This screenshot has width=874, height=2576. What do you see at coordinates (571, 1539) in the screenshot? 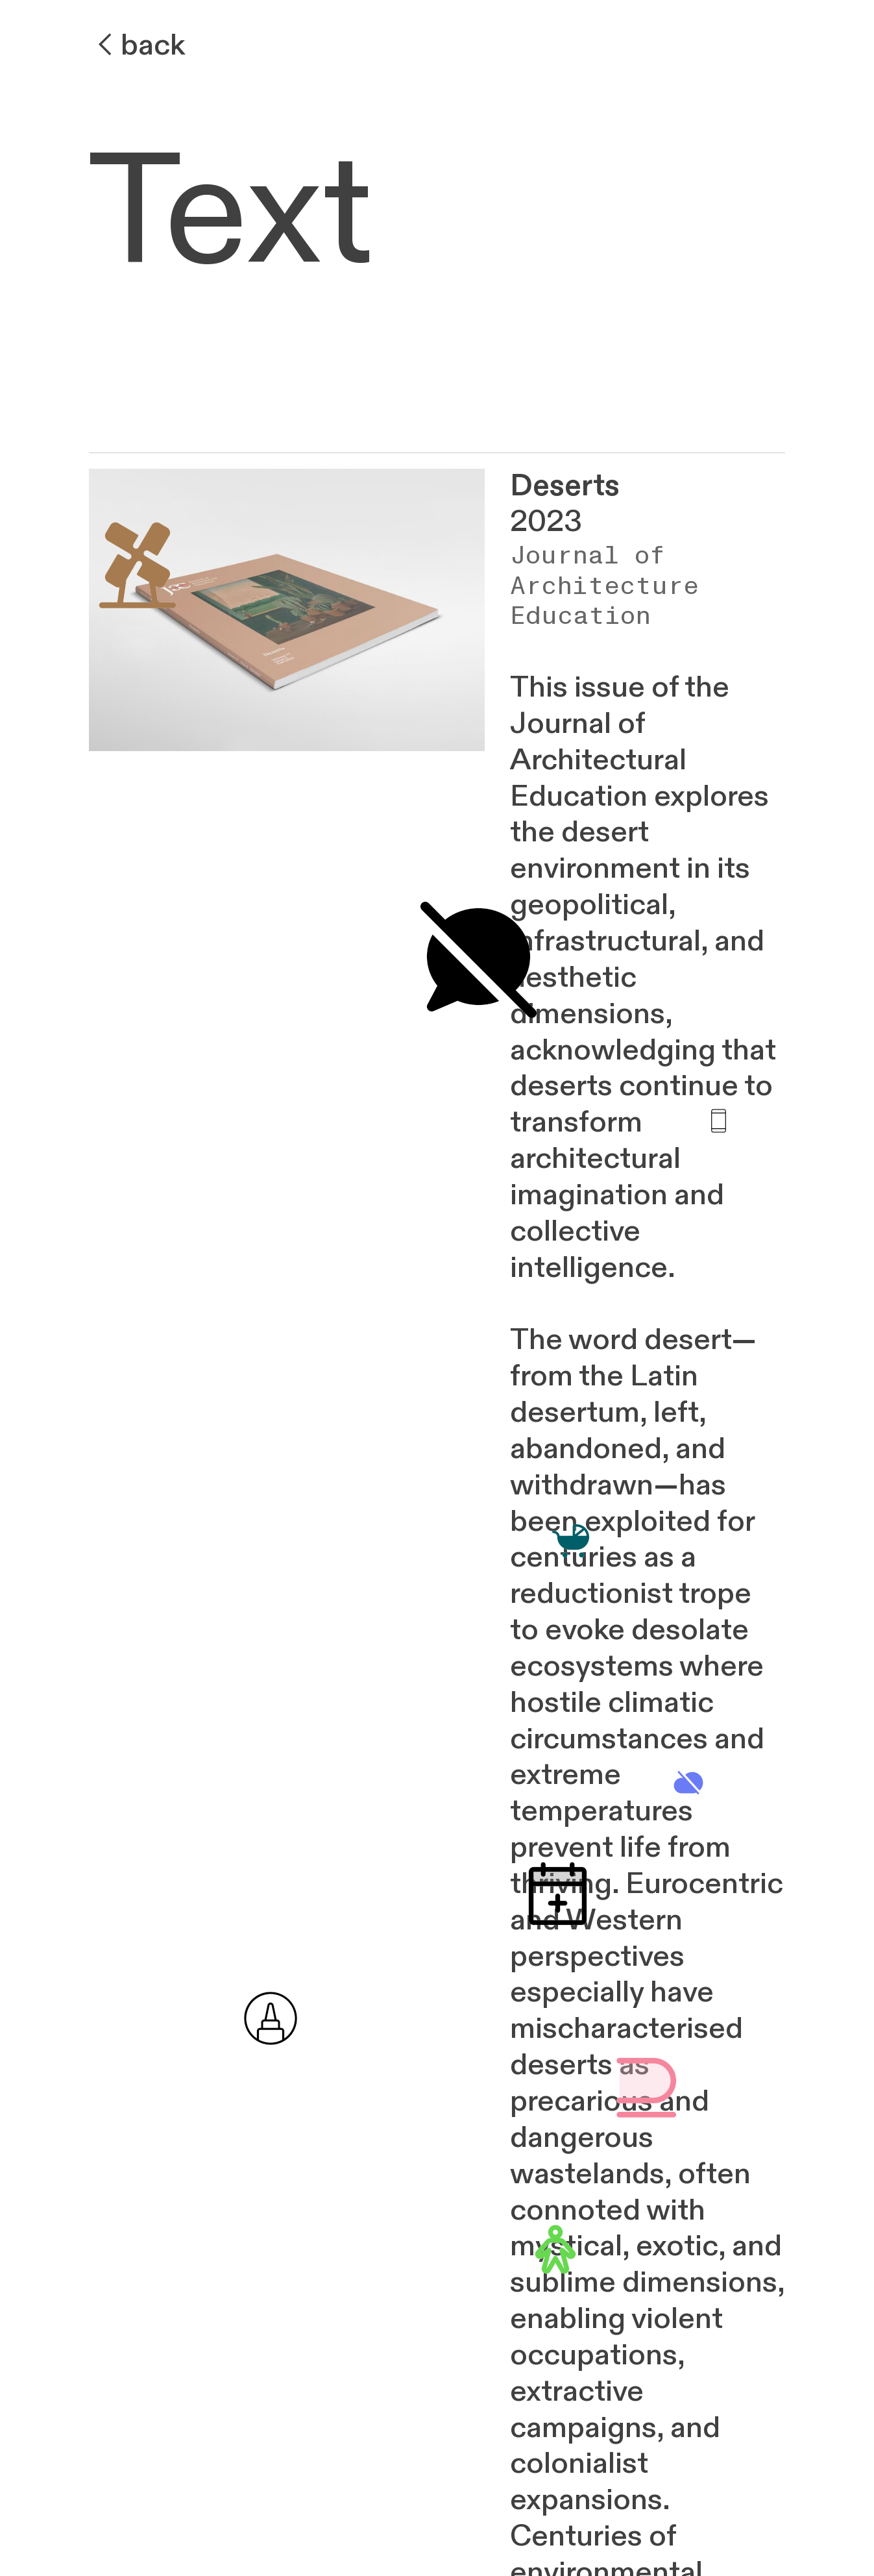
I see `access baby or parenting-related features` at bounding box center [571, 1539].